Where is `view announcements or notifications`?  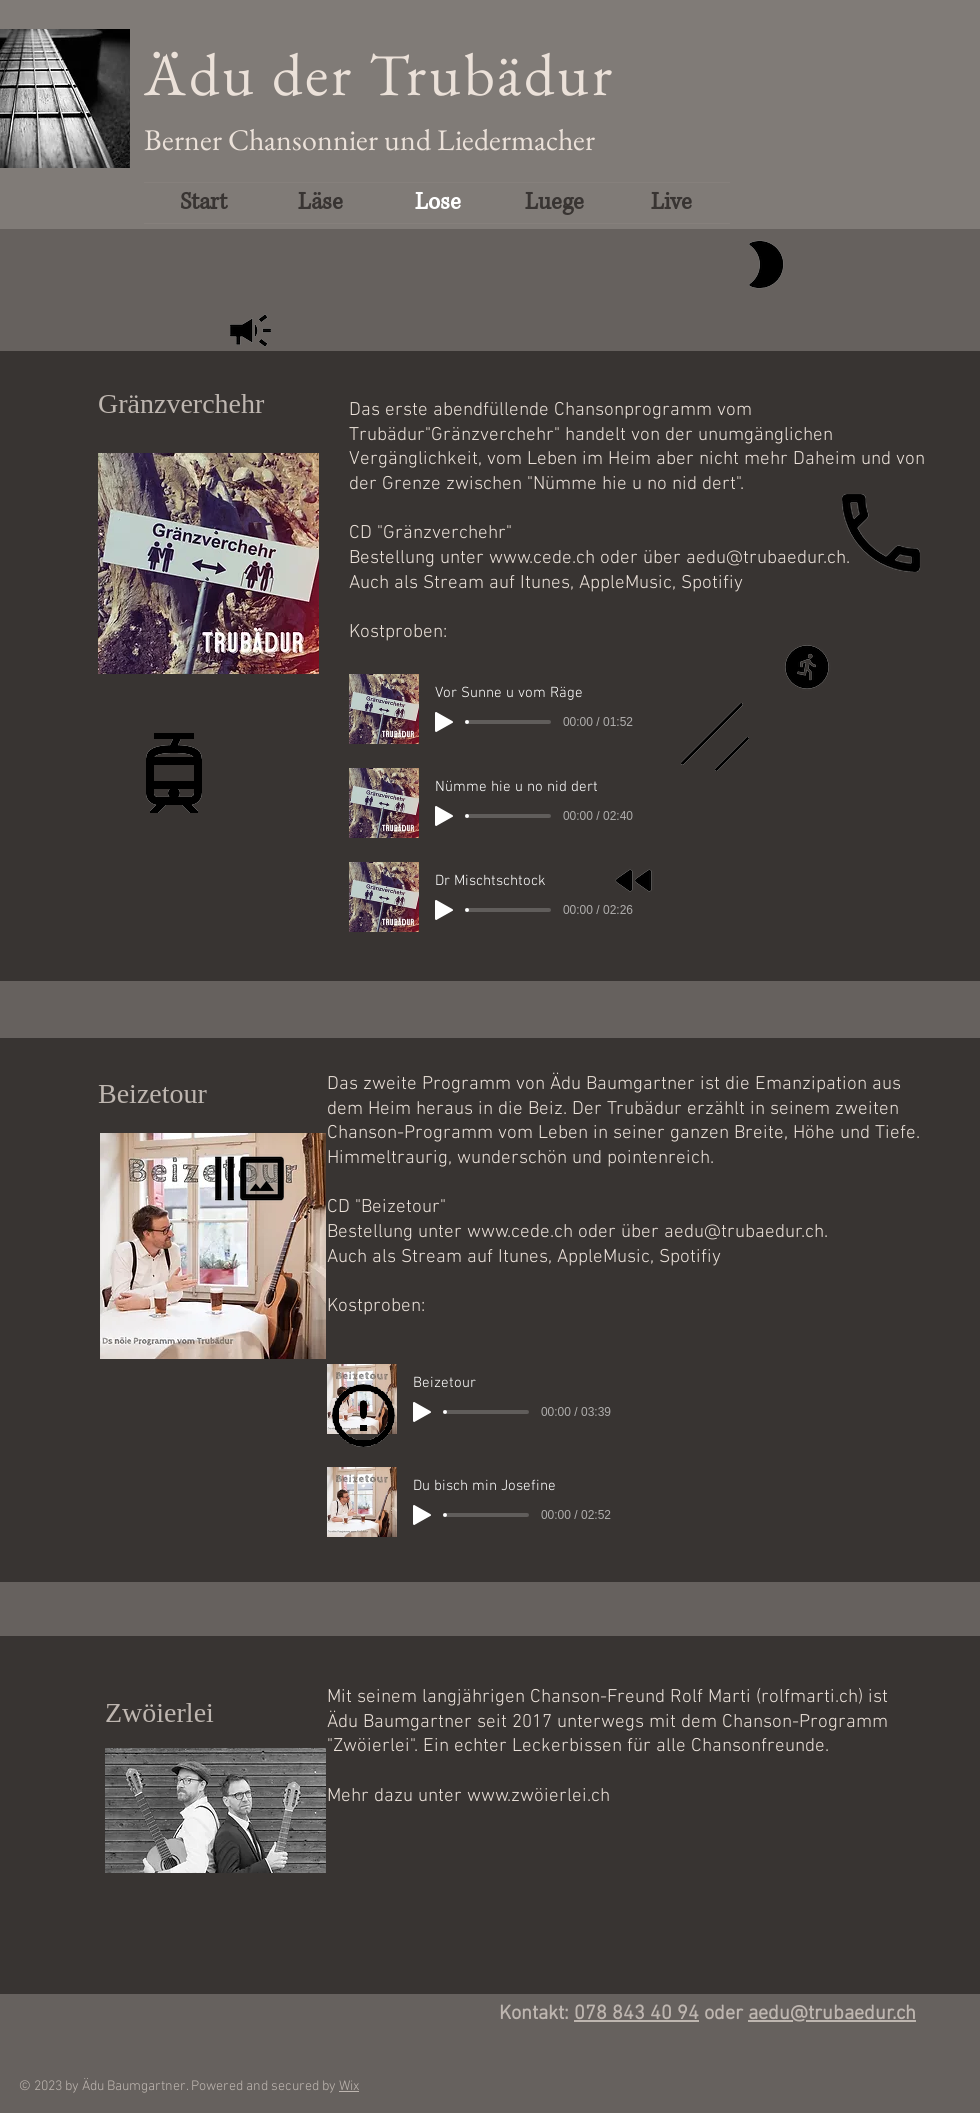 view announcements or notifications is located at coordinates (250, 330).